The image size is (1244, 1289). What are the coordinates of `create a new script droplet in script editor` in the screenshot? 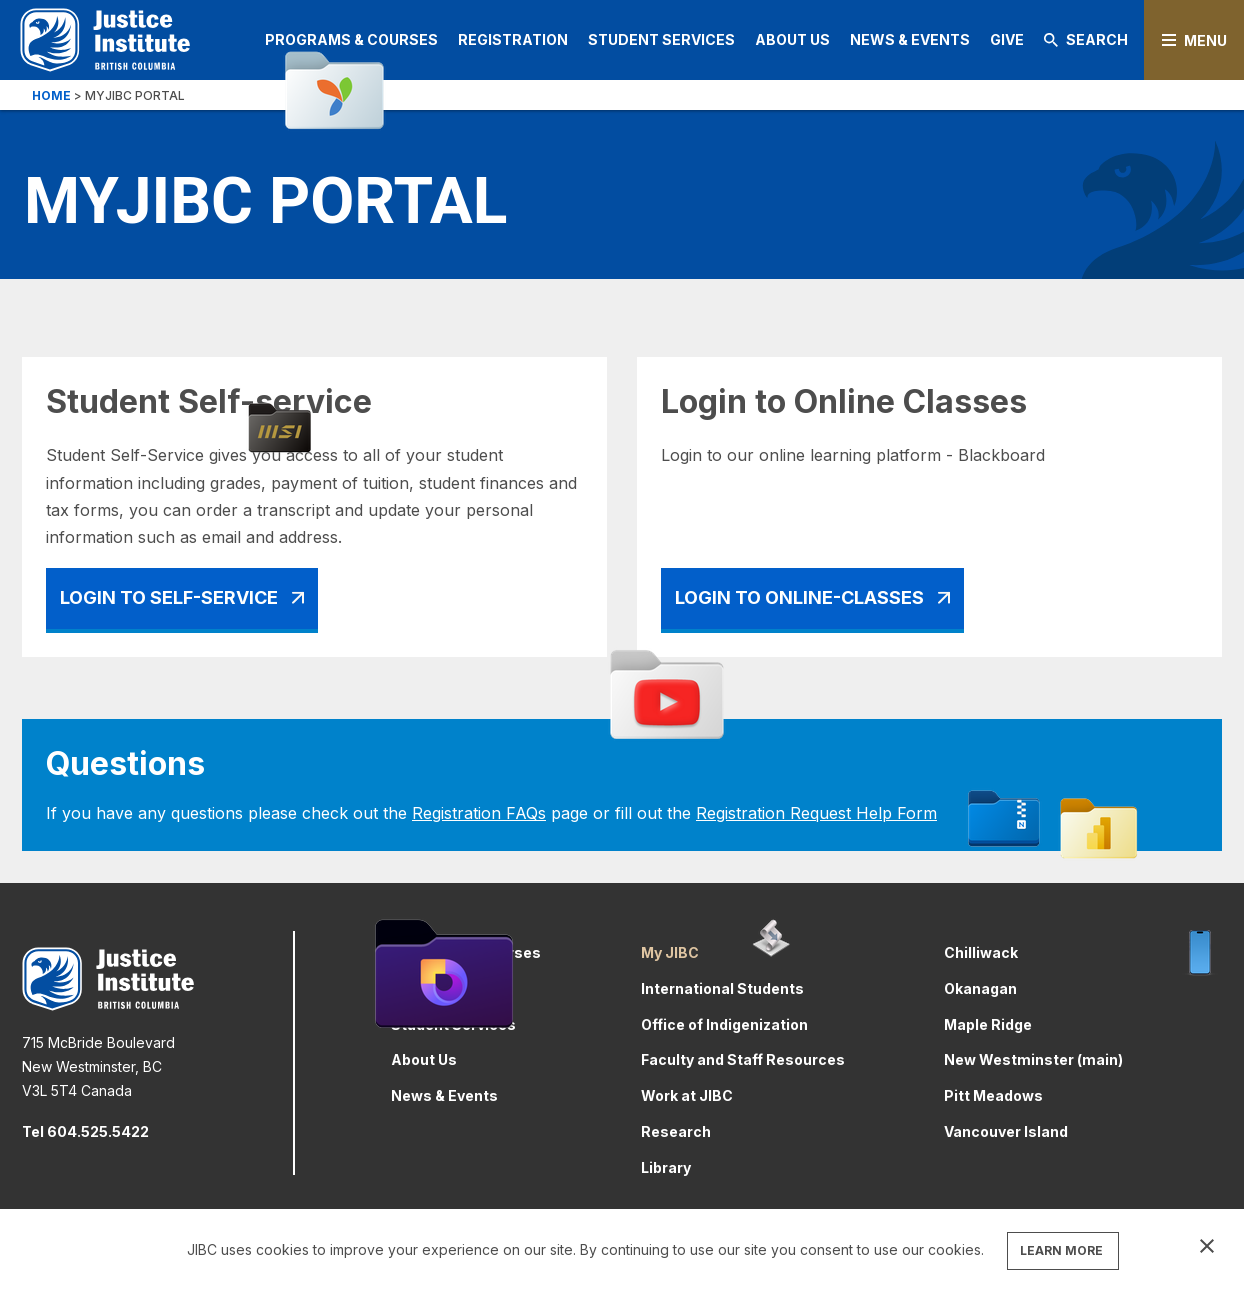 It's located at (771, 938).